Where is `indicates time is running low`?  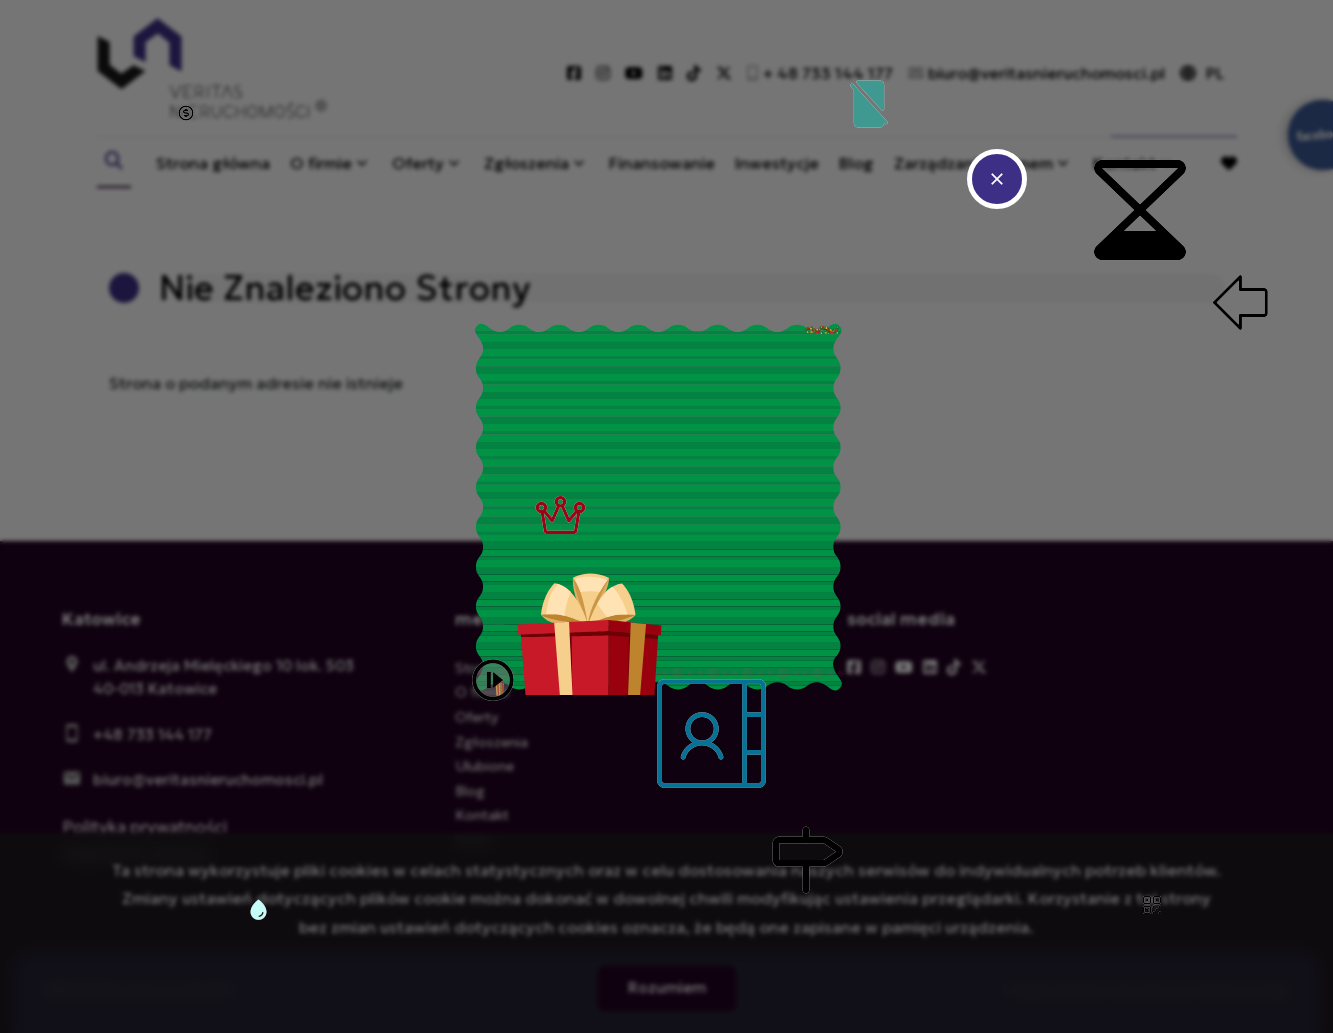
indicates time is running low is located at coordinates (1140, 210).